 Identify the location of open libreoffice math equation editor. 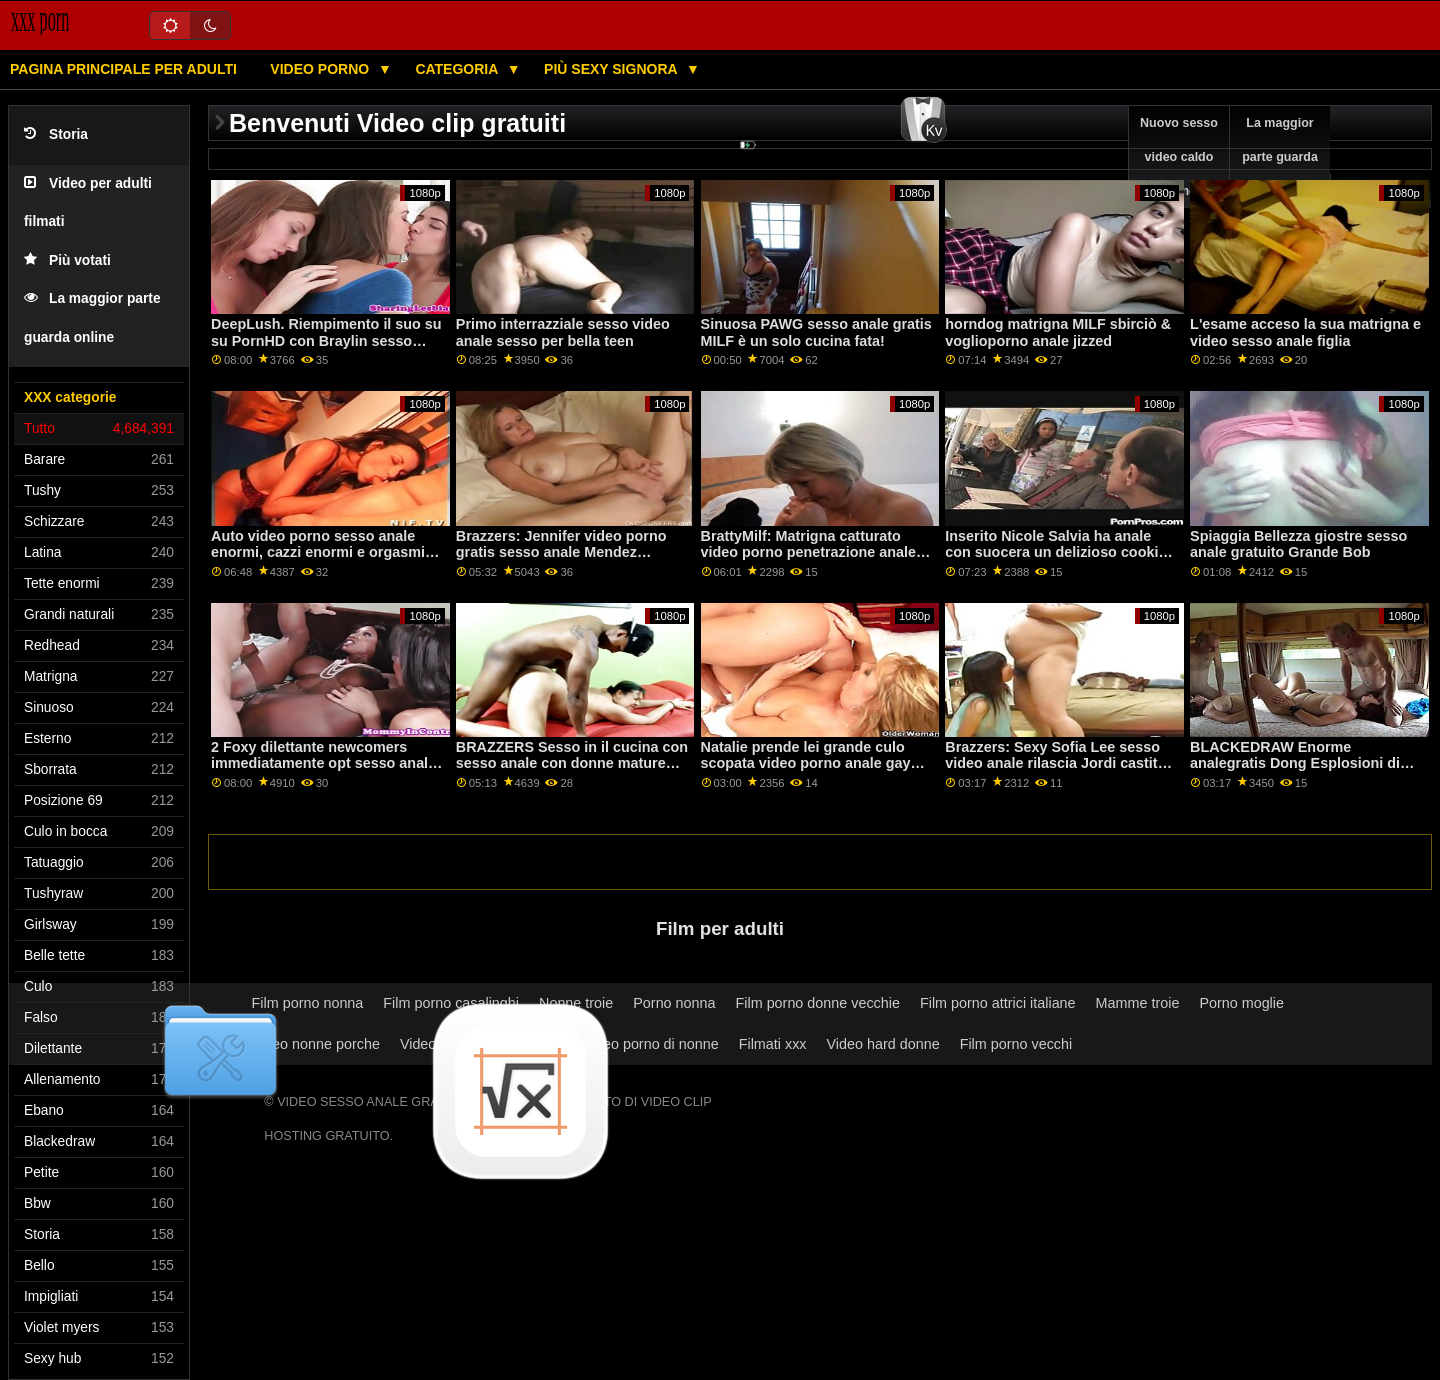
(520, 1091).